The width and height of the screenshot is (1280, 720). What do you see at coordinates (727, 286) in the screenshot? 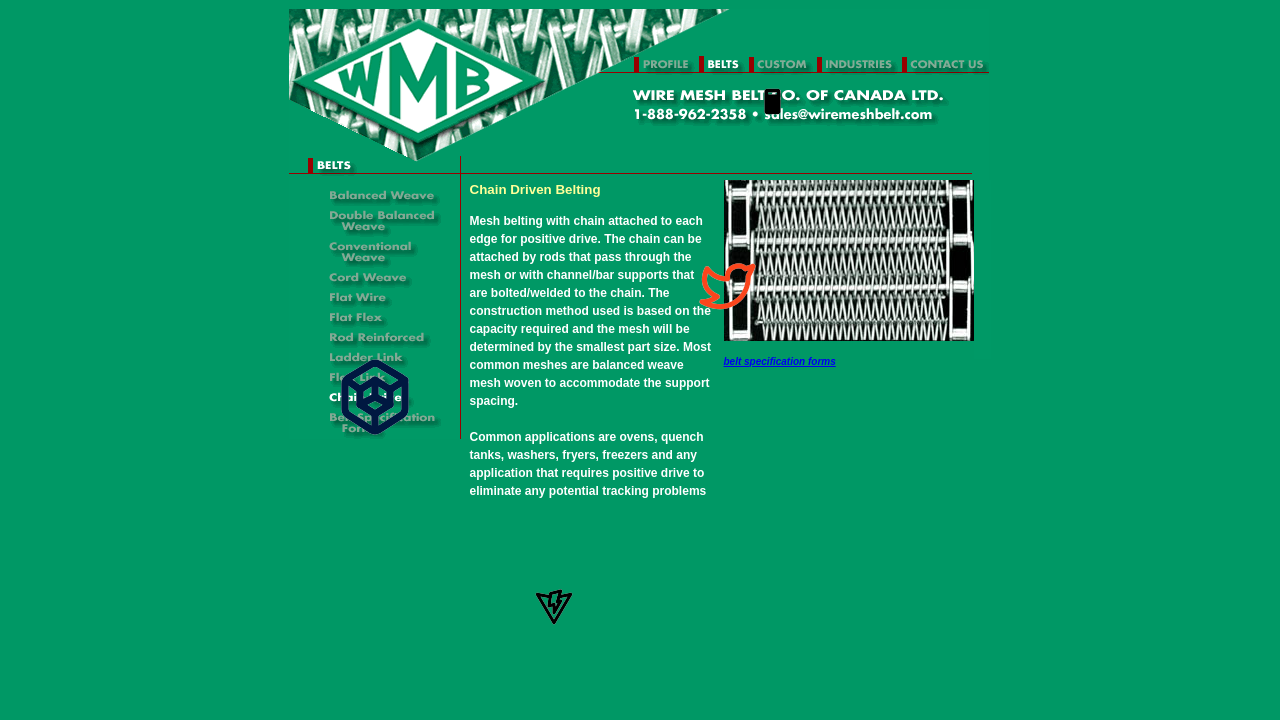
I see `share to twitter` at bounding box center [727, 286].